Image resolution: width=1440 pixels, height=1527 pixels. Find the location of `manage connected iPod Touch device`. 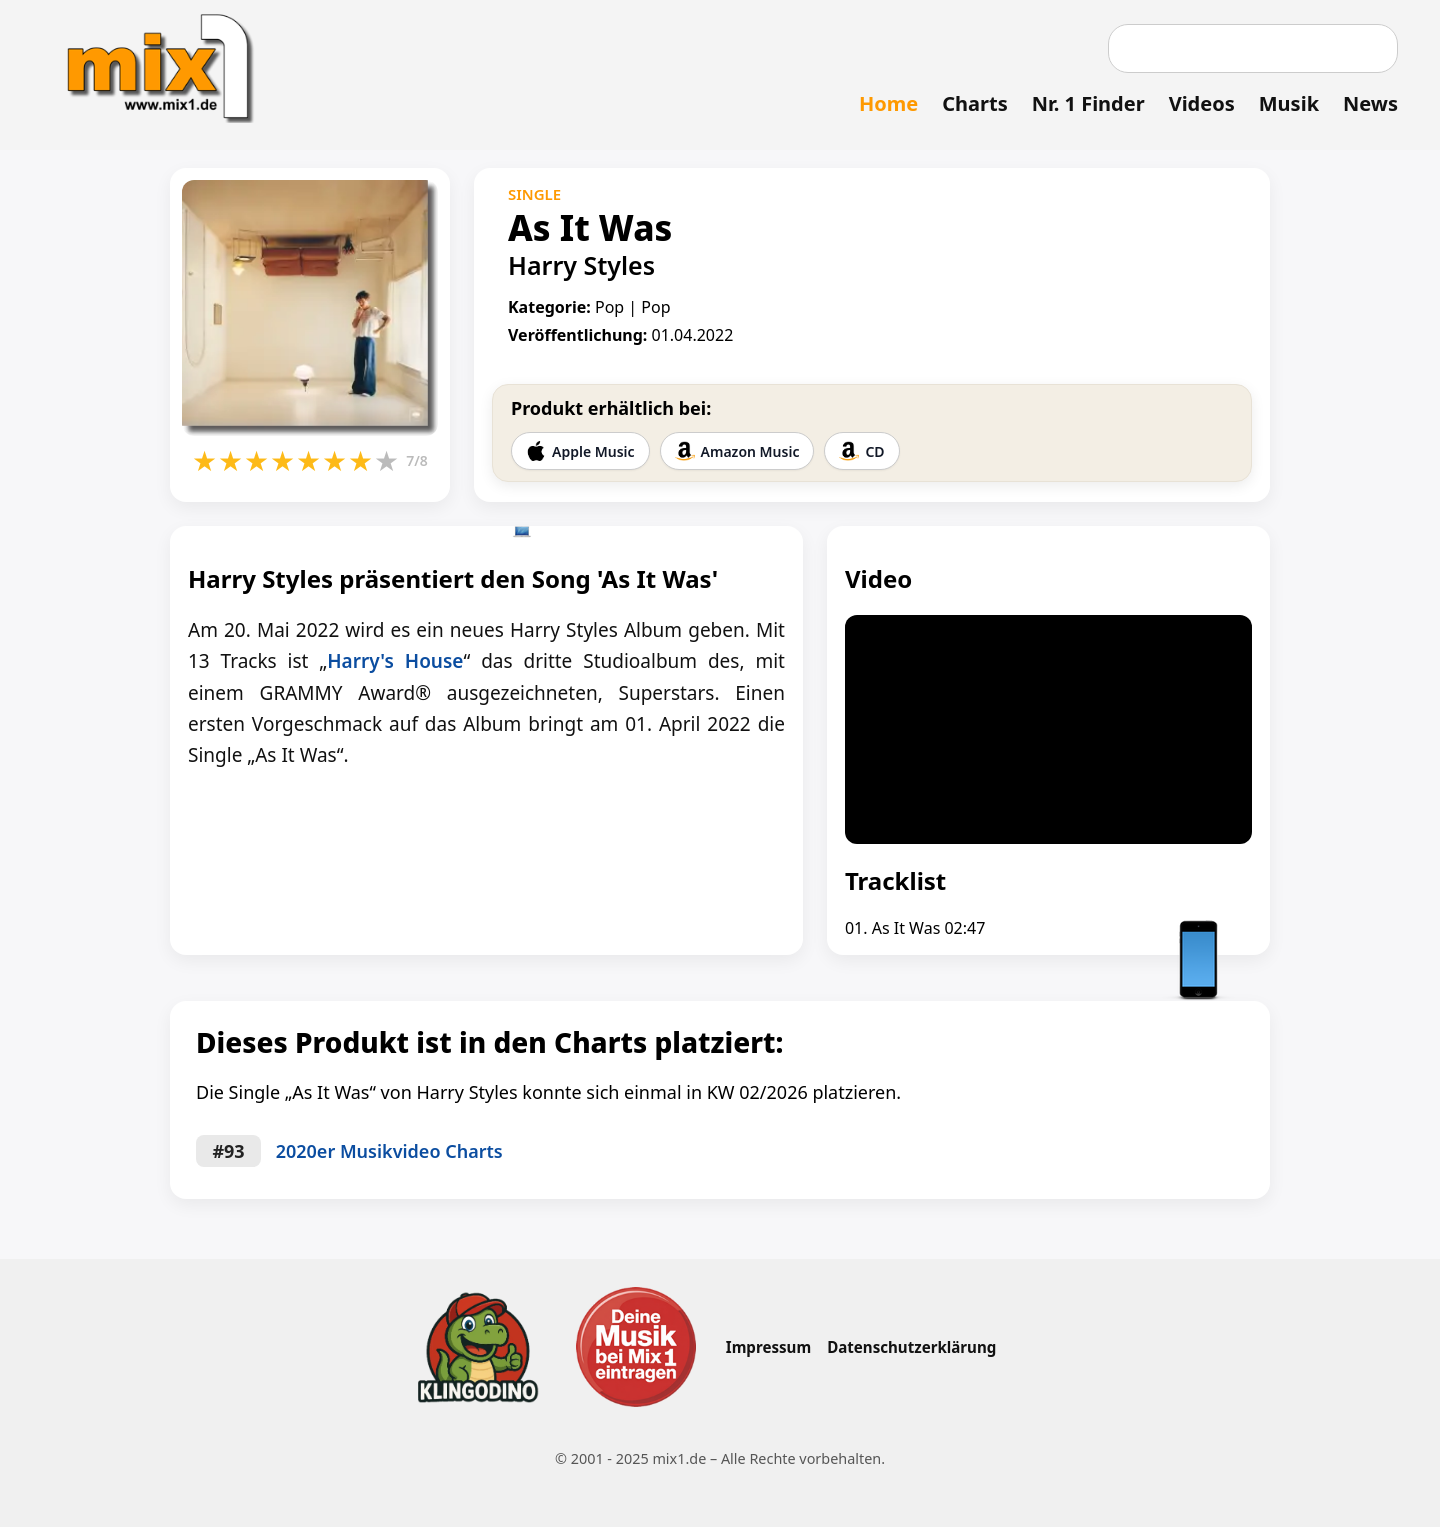

manage connected iPod Touch device is located at coordinates (1198, 960).